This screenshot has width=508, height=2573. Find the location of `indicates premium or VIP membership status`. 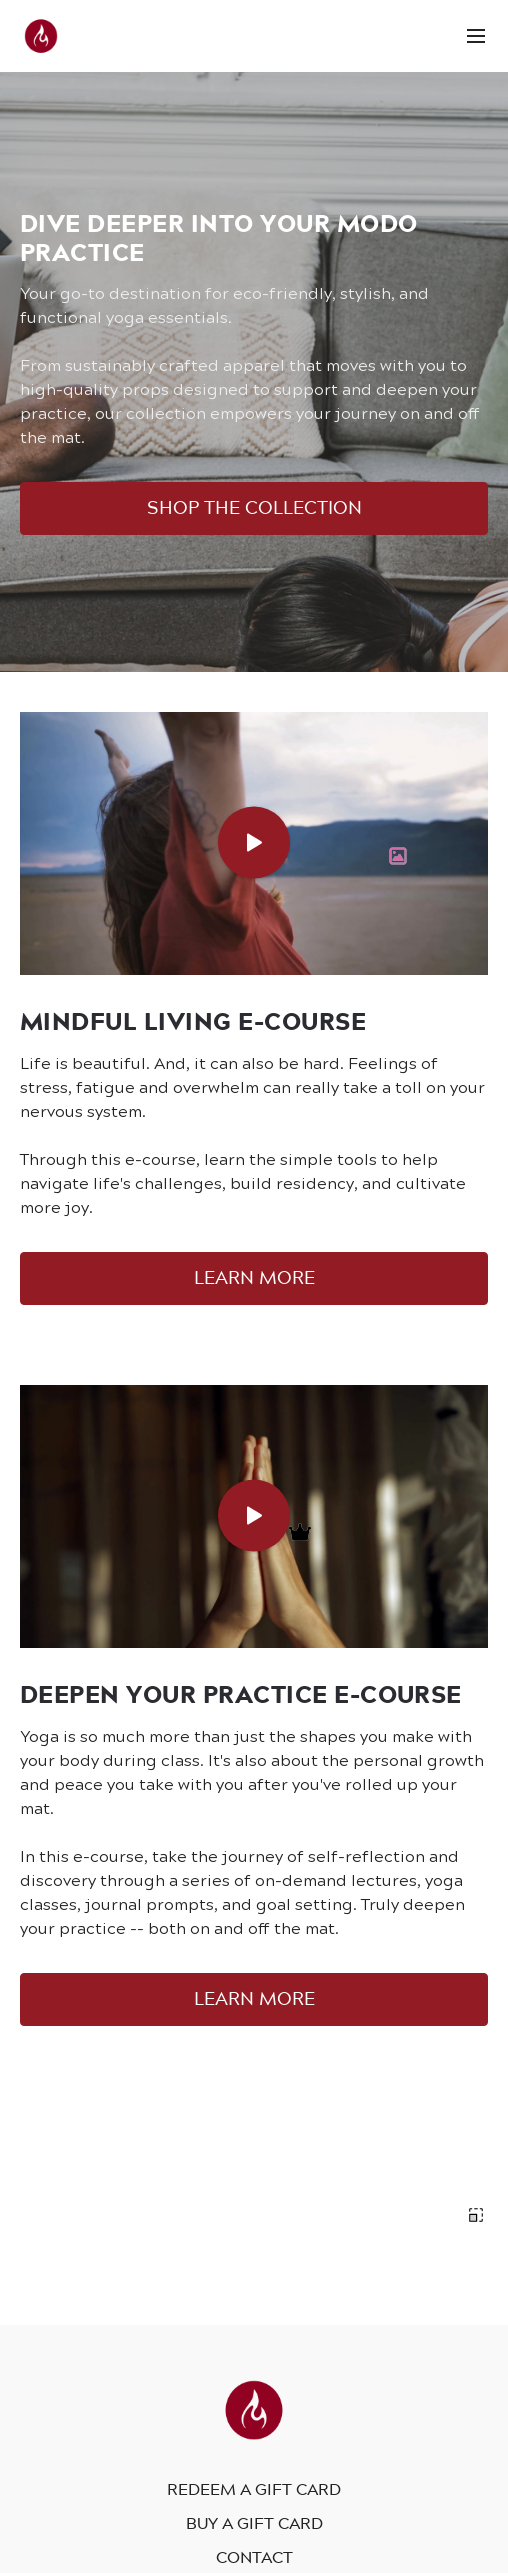

indicates premium or VIP membership status is located at coordinates (300, 1533).